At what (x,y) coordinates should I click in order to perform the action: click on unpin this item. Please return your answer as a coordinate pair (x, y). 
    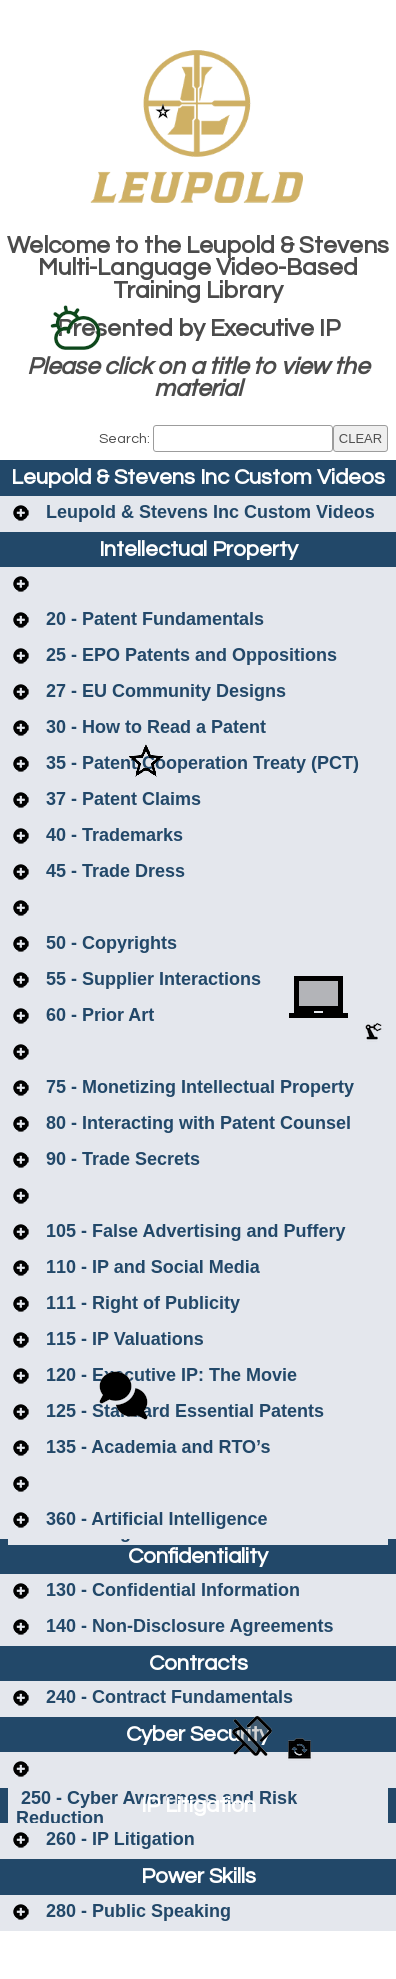
    Looking at the image, I should click on (250, 1737).